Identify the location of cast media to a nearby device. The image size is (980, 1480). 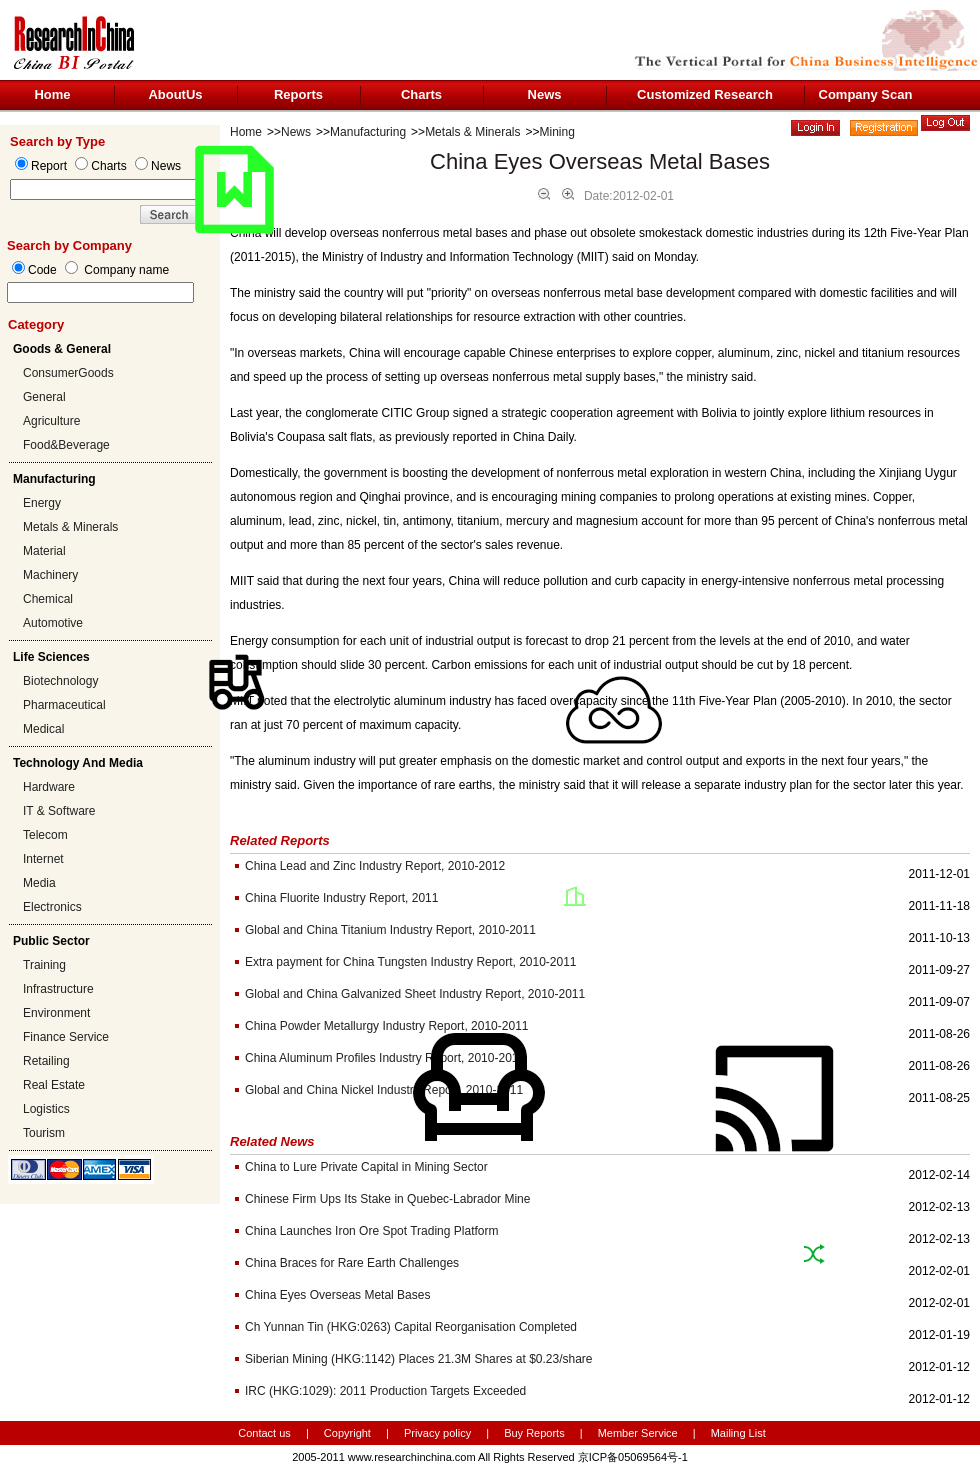
(774, 1098).